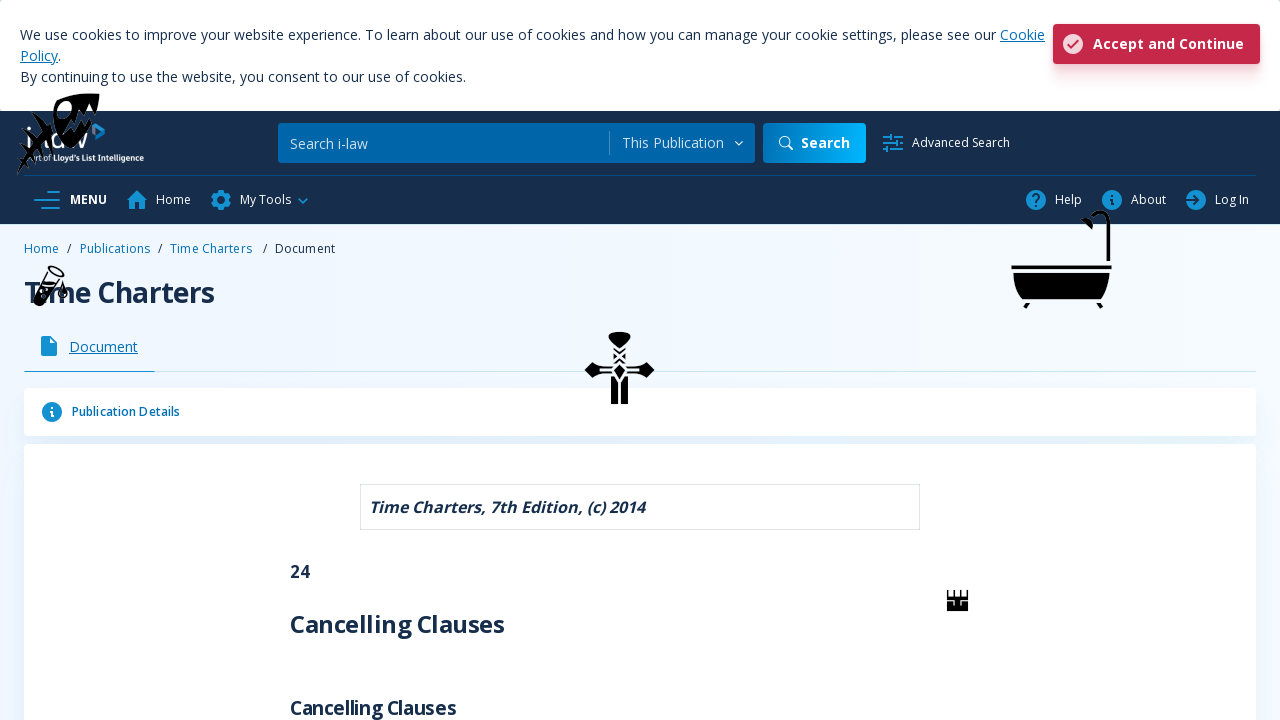 The image size is (1280, 720). I want to click on indicates bathroom or bathing facilities, so click(1061, 258).